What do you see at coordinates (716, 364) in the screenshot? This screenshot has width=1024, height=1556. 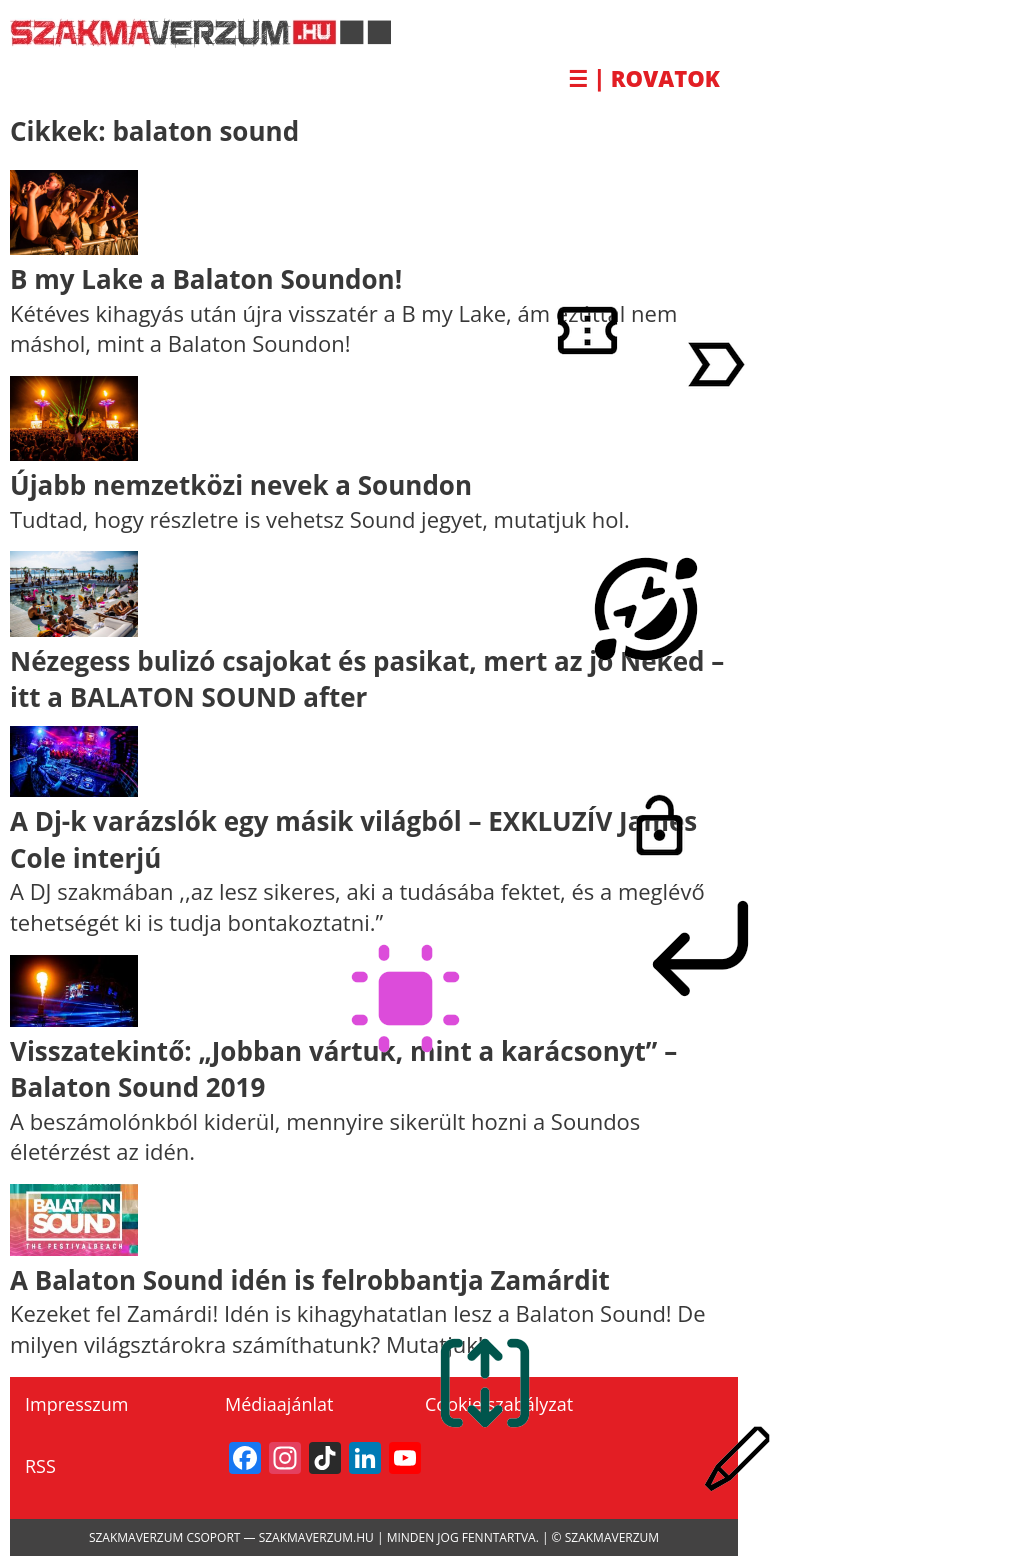 I see `mark a message or item as important` at bounding box center [716, 364].